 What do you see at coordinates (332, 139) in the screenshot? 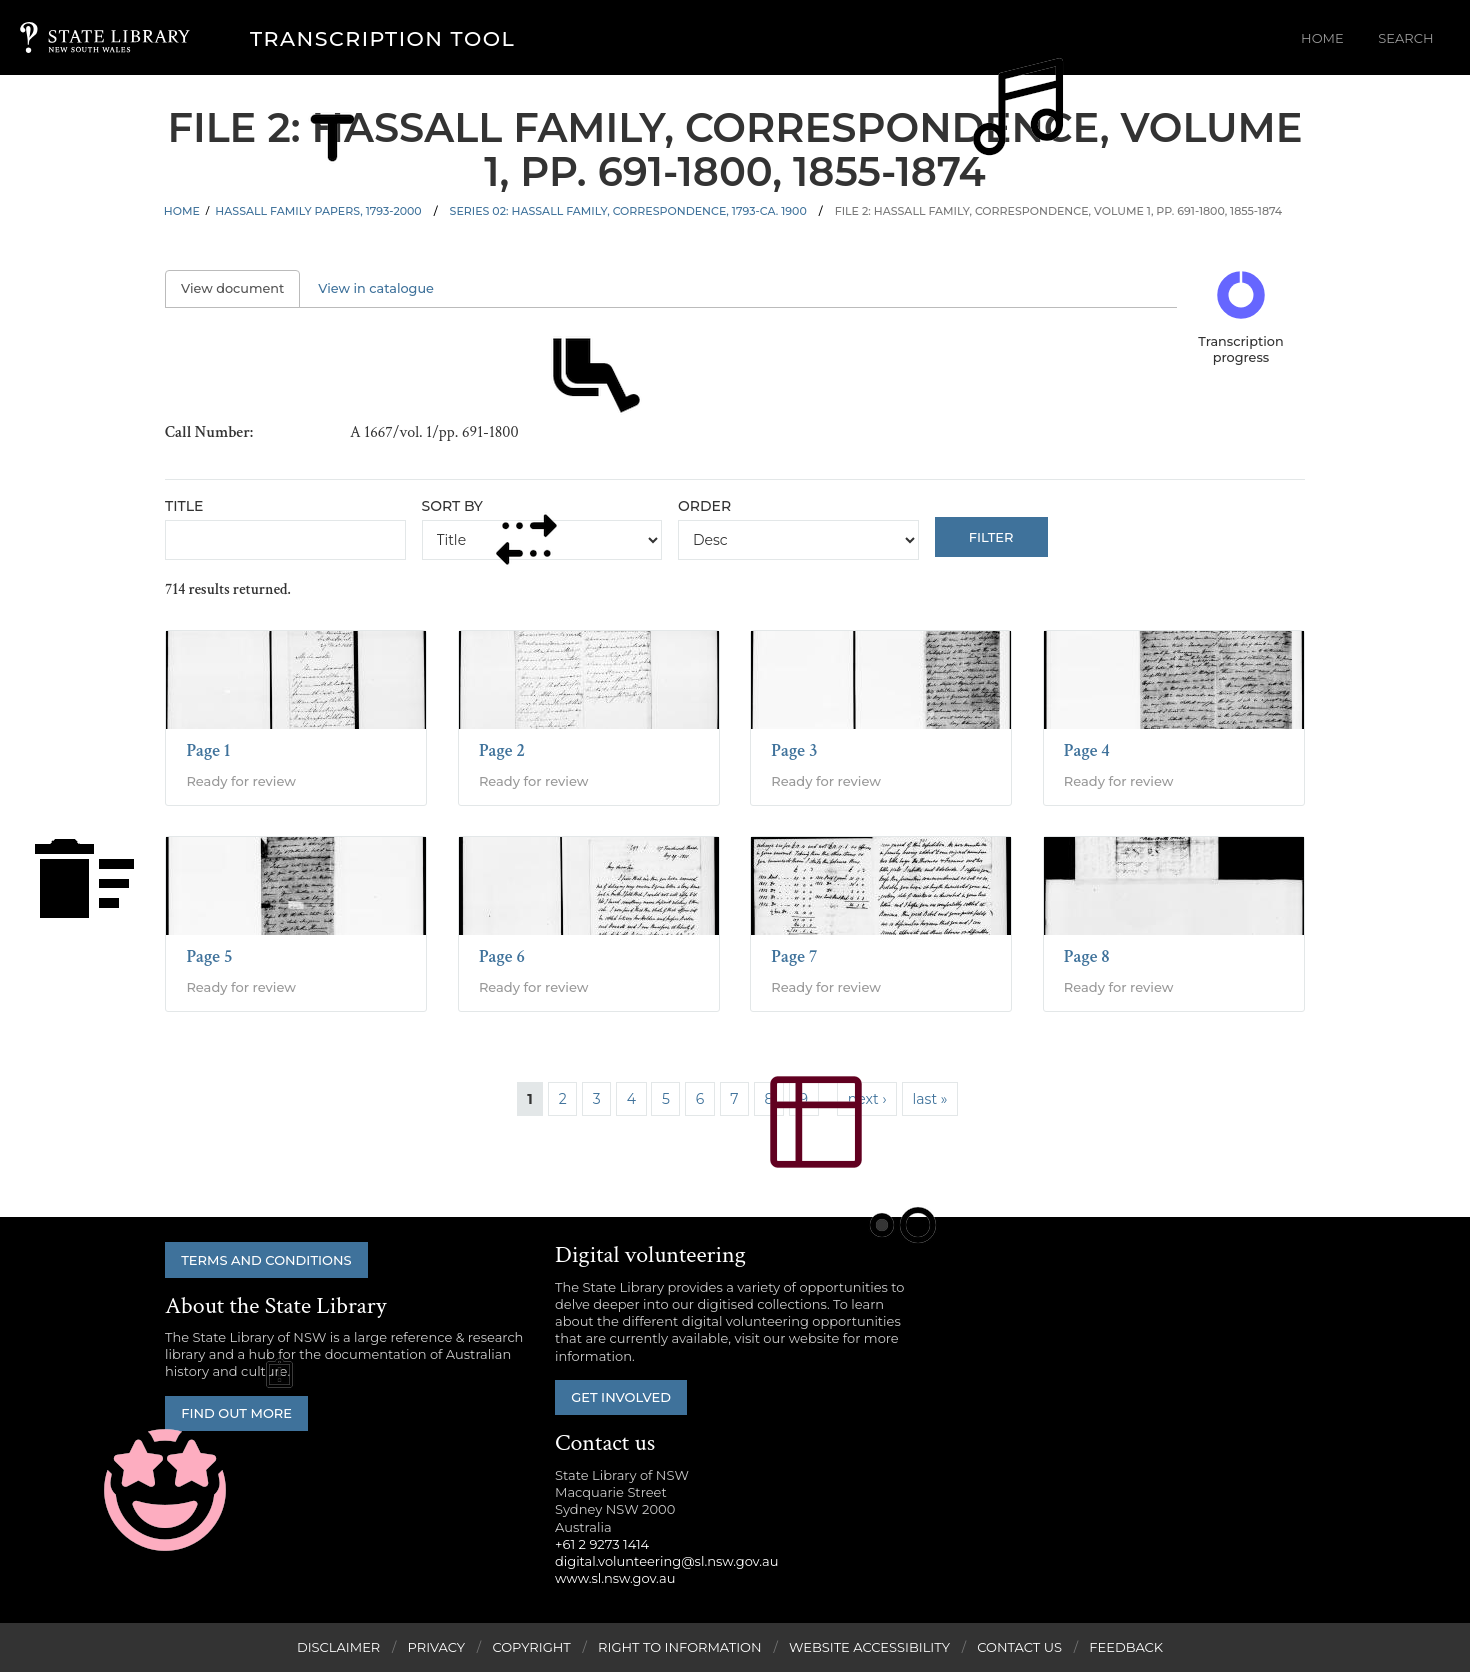
I see `add or edit a title` at bounding box center [332, 139].